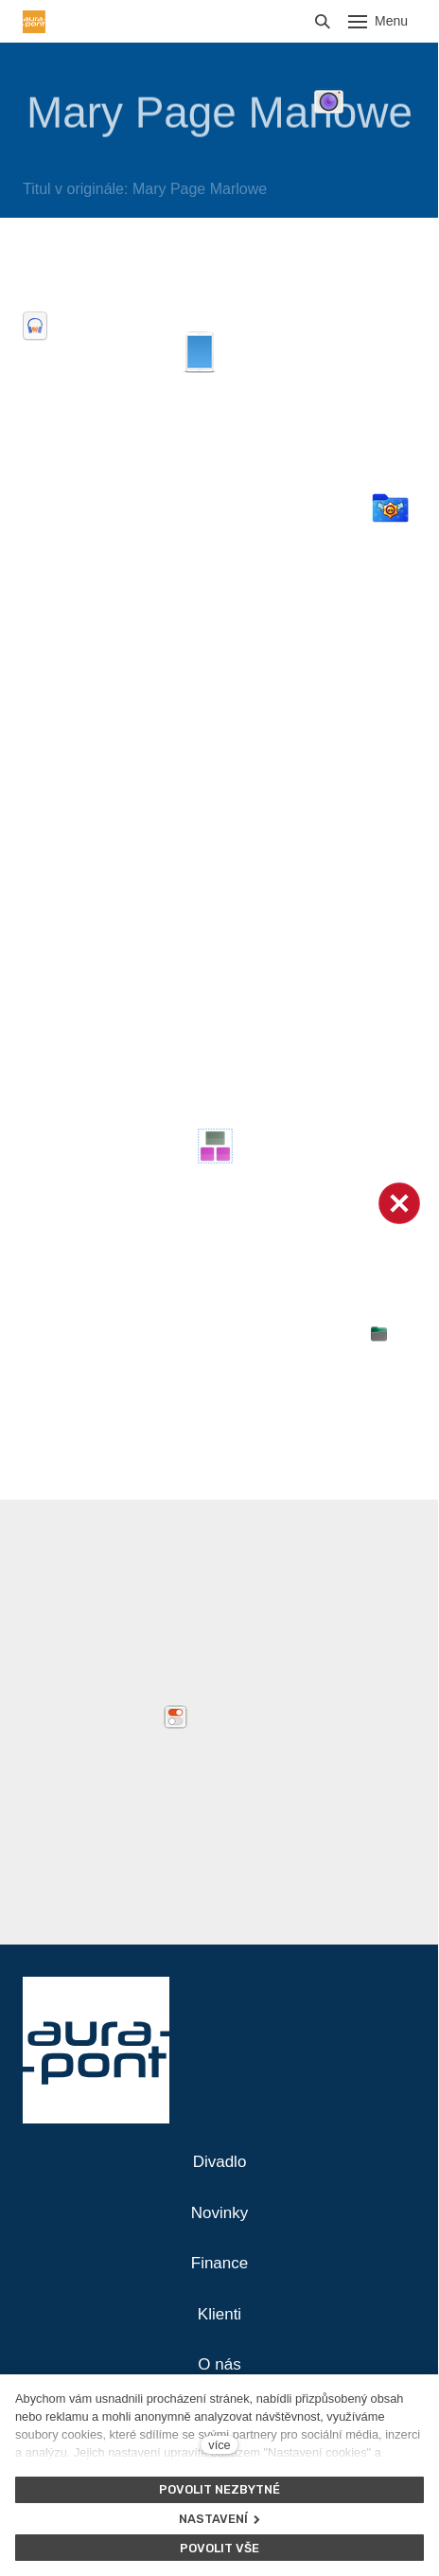  Describe the element at coordinates (390, 508) in the screenshot. I see `open brawl stars game files folder` at that location.